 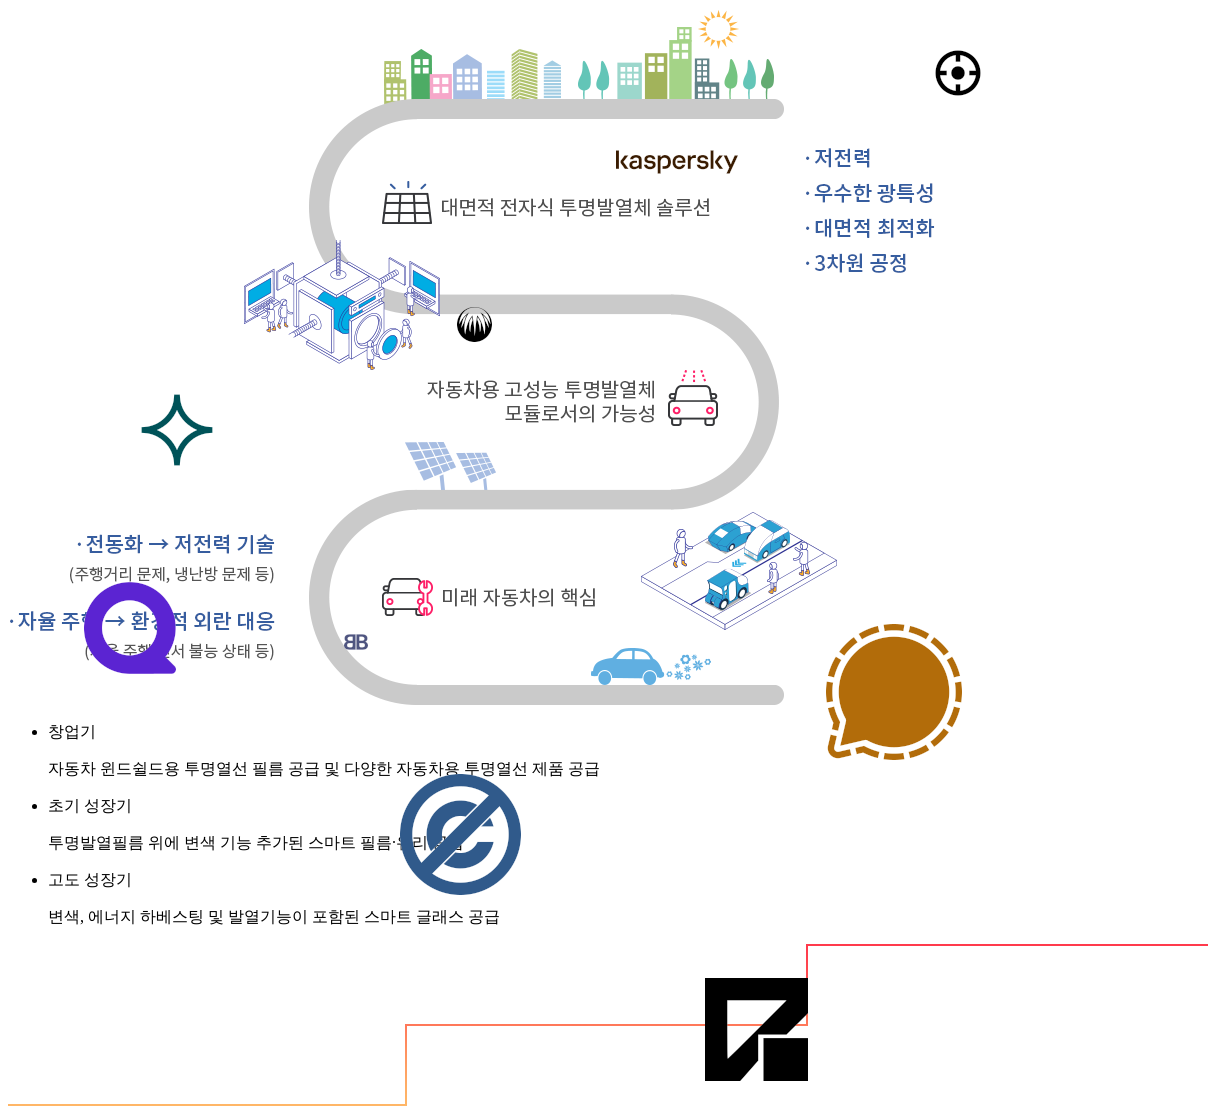 I want to click on center or focus on current location, so click(x=958, y=73).